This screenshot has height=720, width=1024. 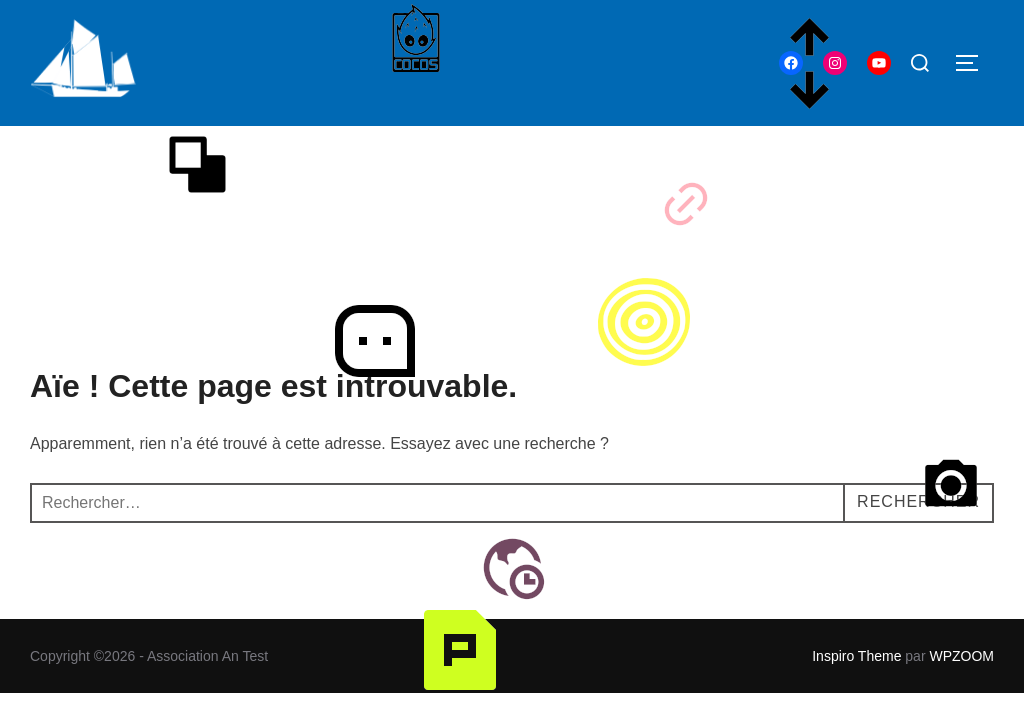 I want to click on open messaging or chat, so click(x=375, y=341).